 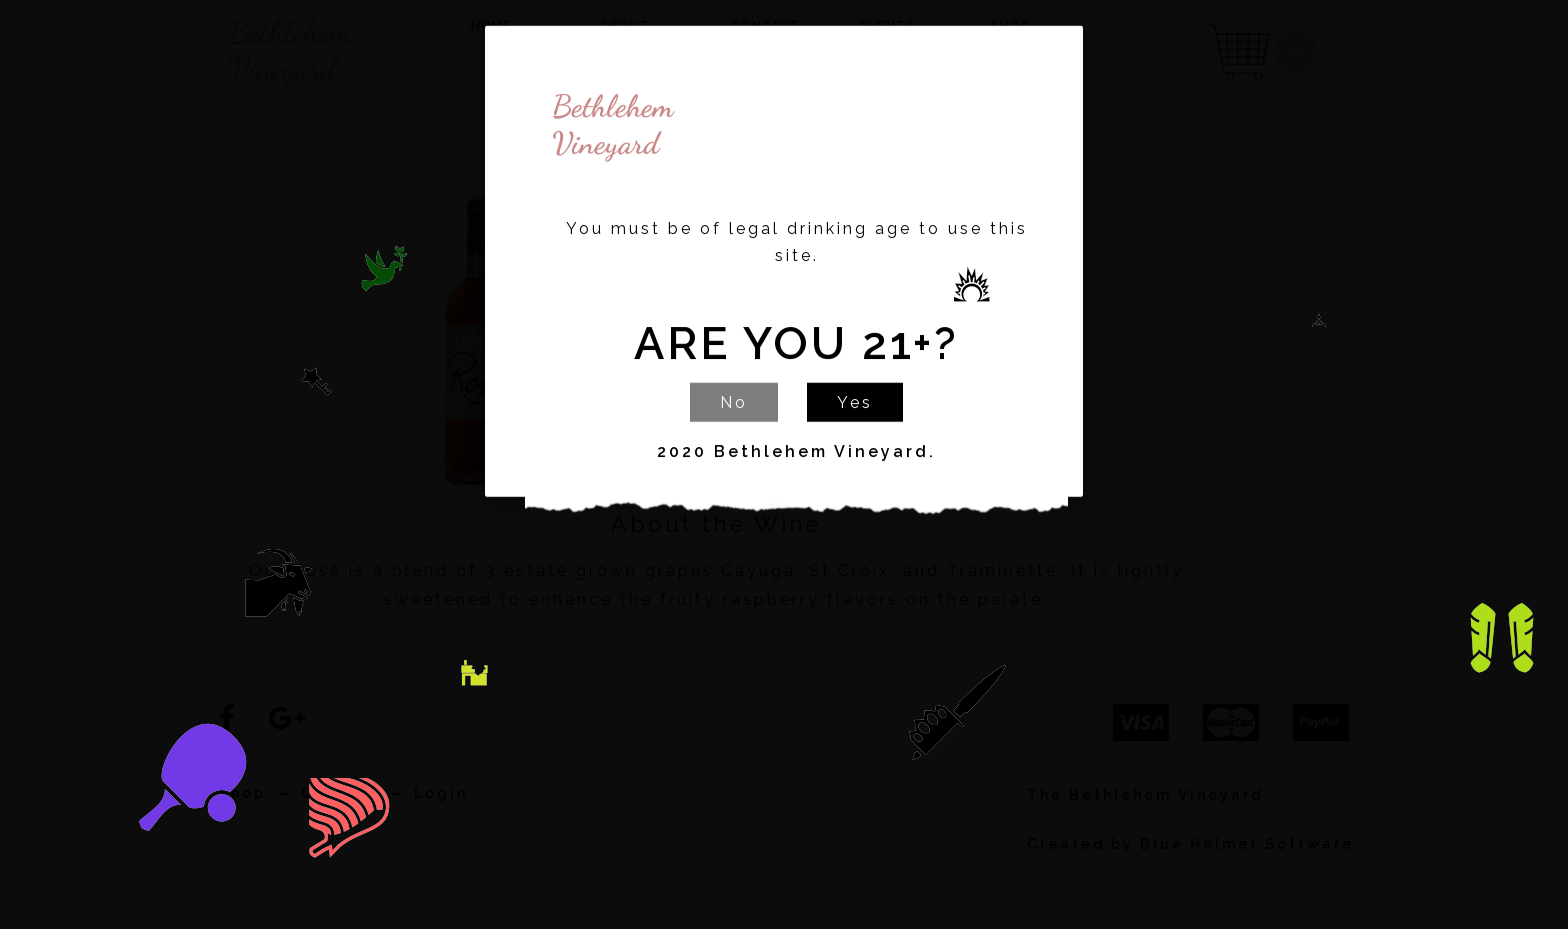 What do you see at coordinates (349, 818) in the screenshot?
I see `activate wave attack ability` at bounding box center [349, 818].